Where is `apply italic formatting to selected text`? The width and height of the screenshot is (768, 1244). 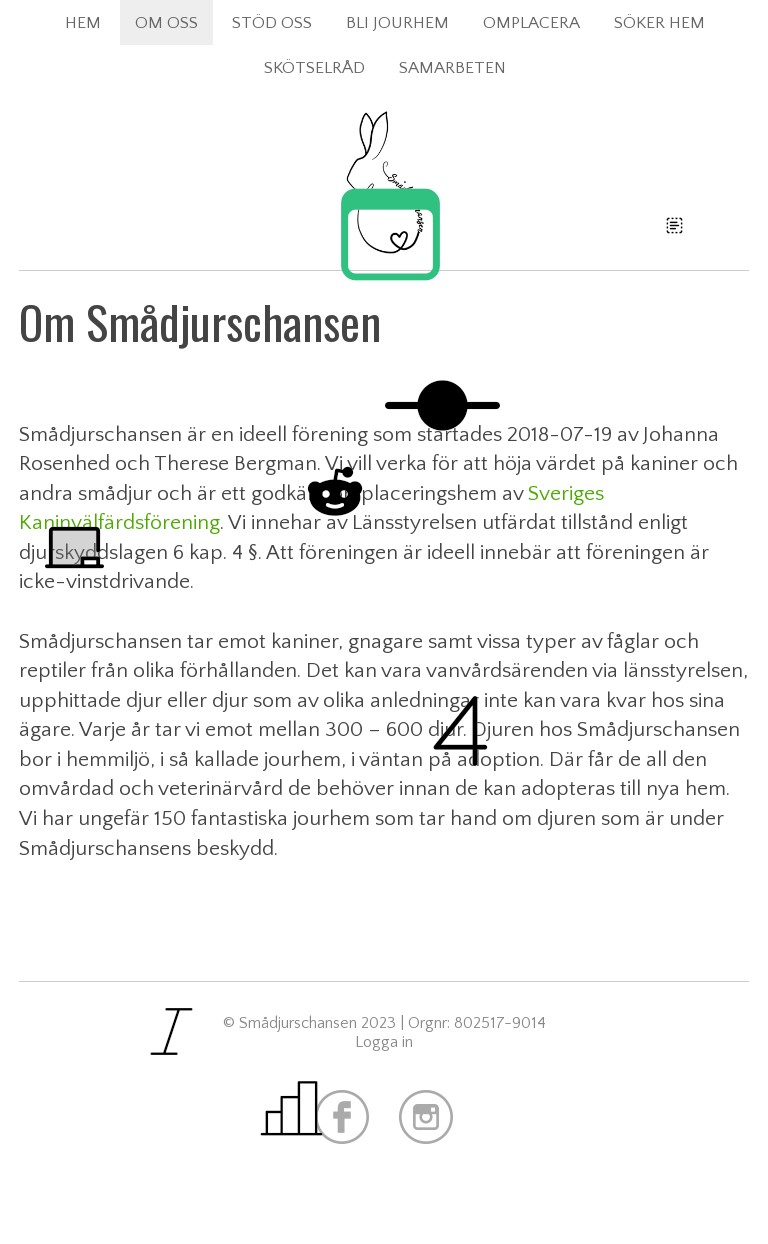 apply italic formatting to selected text is located at coordinates (171, 1031).